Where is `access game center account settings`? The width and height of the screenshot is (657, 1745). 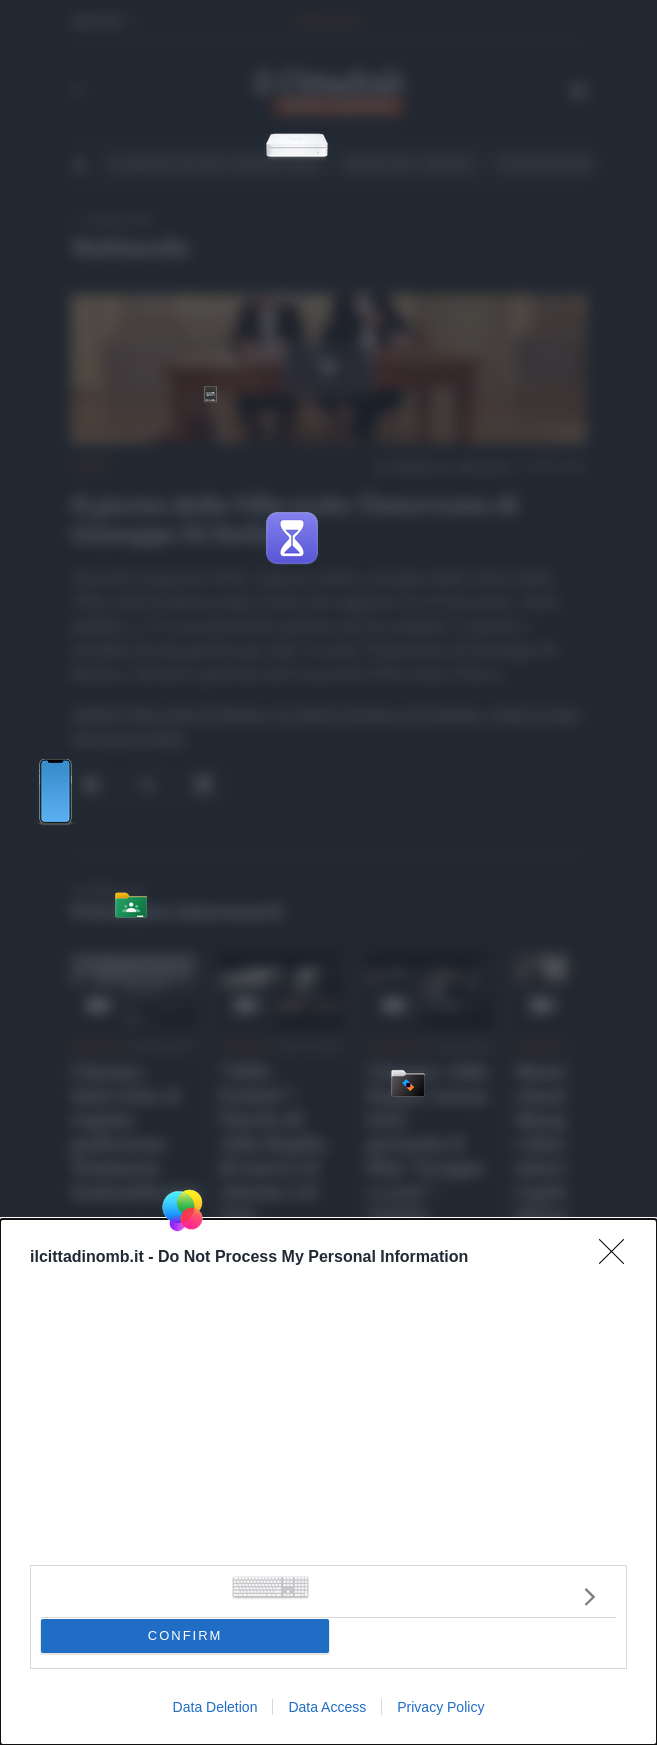 access game center account settings is located at coordinates (182, 1210).